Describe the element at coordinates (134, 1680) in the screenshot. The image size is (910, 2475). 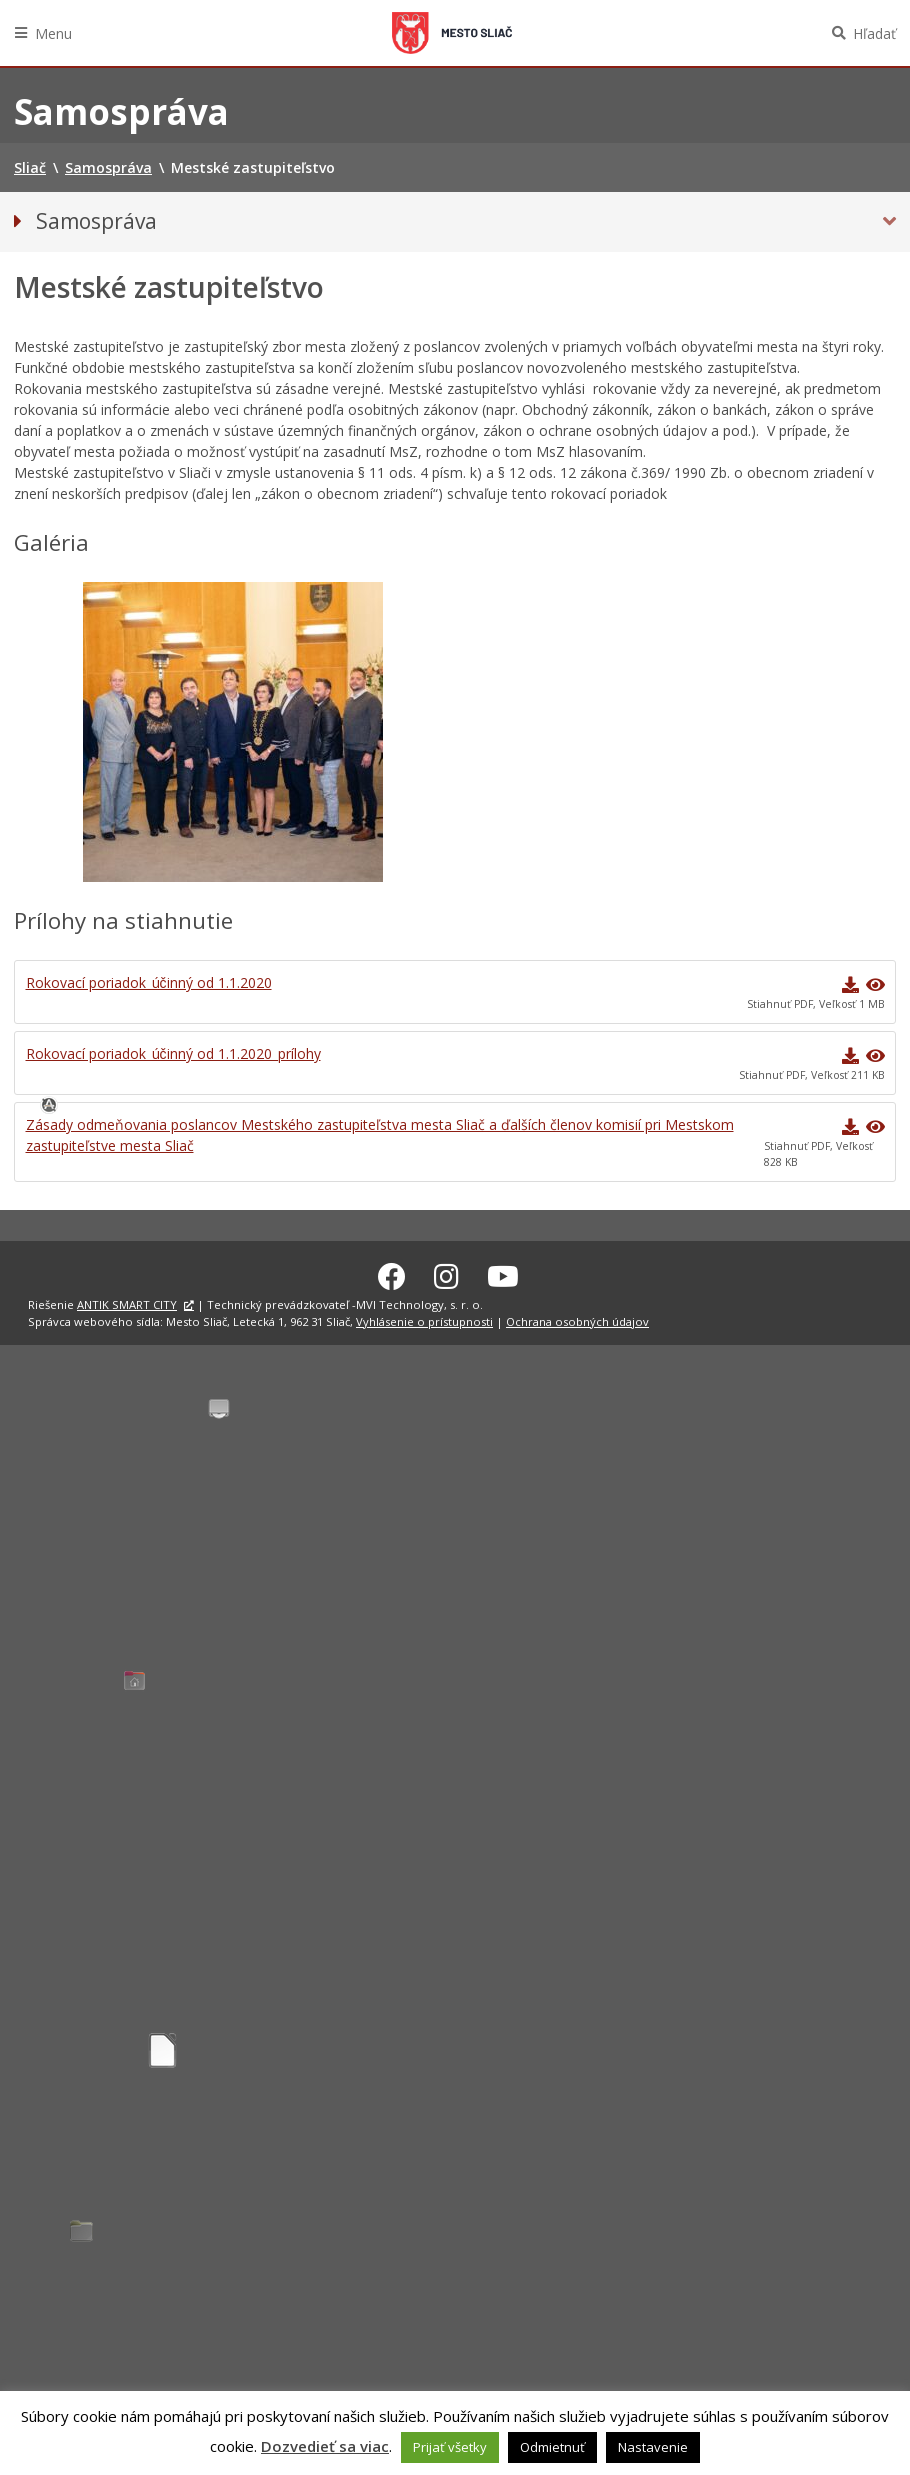
I see `access your home folder` at that location.